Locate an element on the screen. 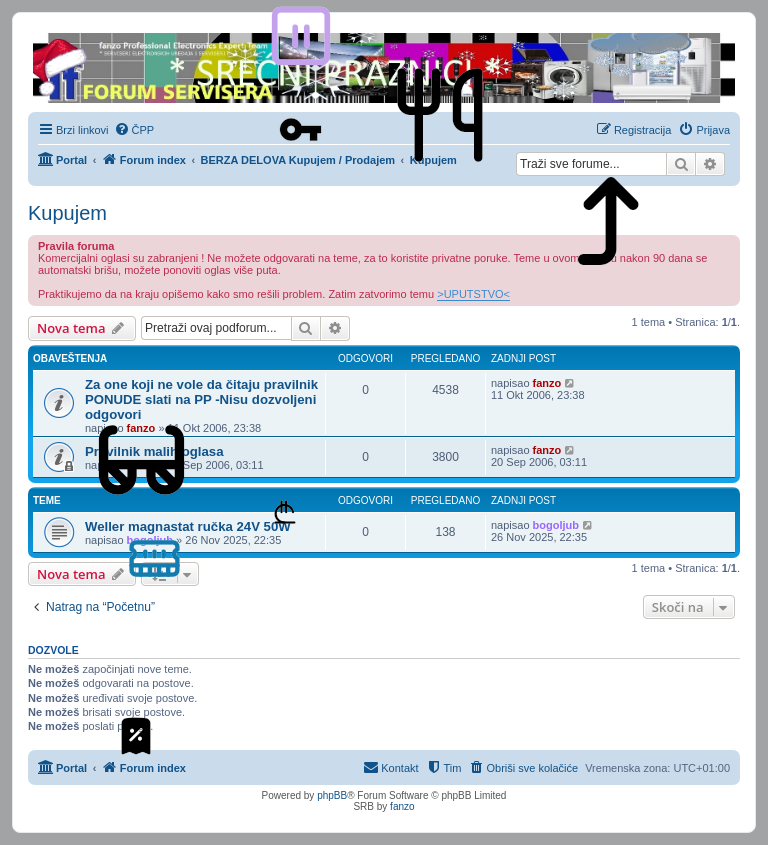  access VPN or secure connection settings is located at coordinates (300, 129).